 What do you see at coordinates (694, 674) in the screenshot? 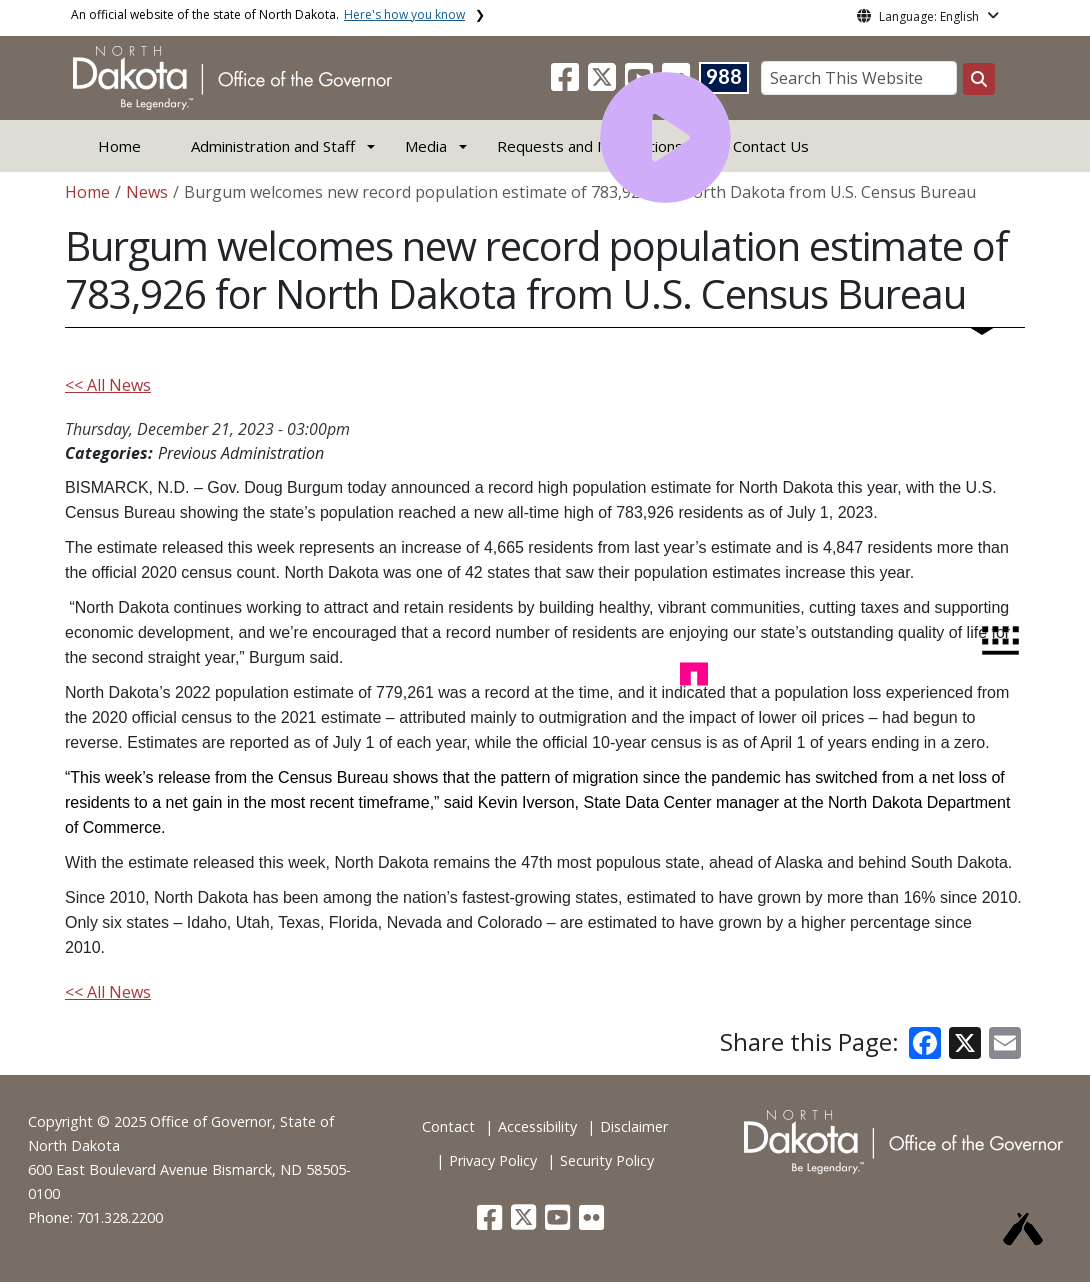
I see `NetApp company logo` at bounding box center [694, 674].